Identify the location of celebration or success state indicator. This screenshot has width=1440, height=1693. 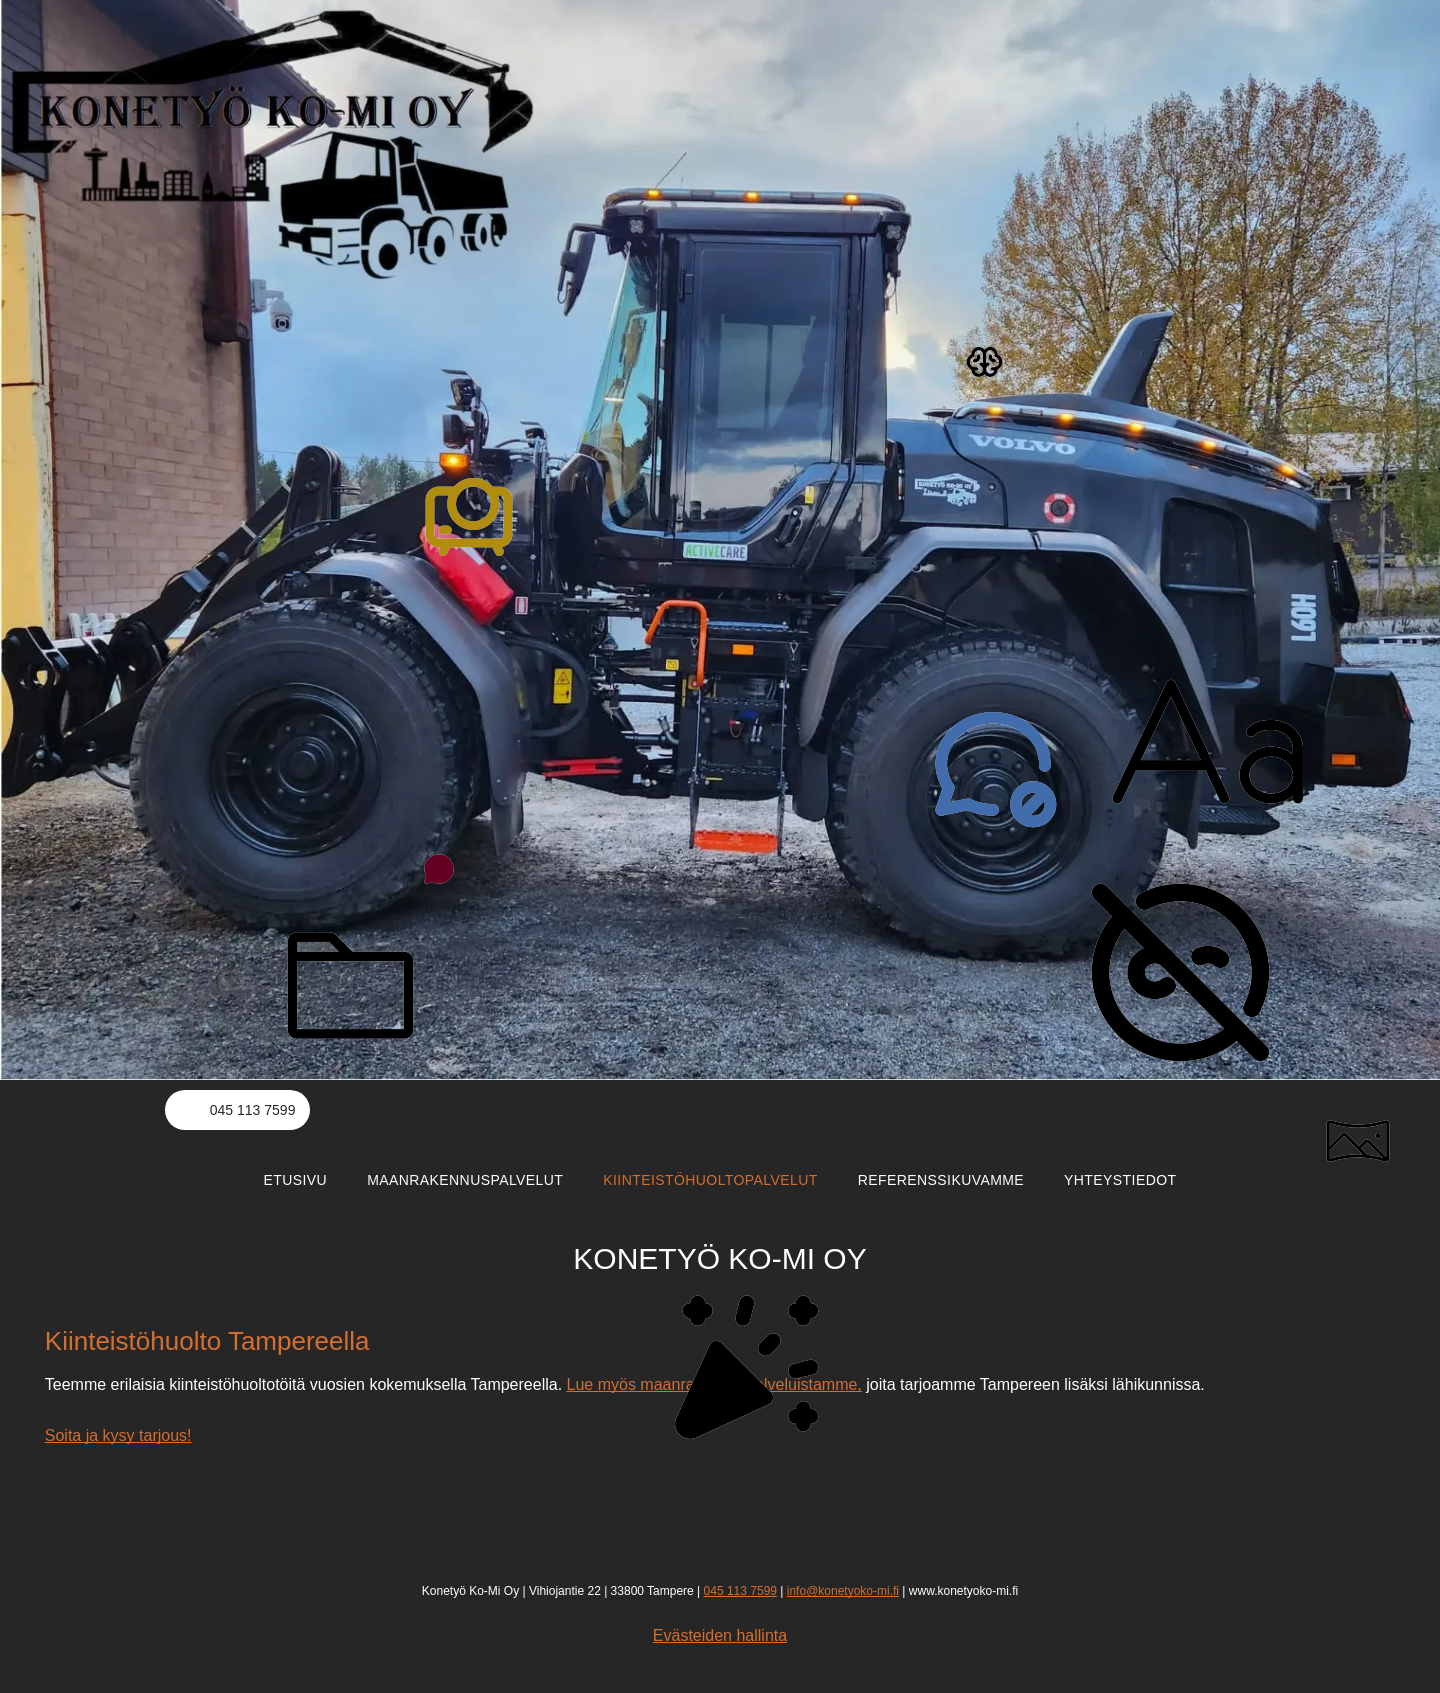
(750, 1363).